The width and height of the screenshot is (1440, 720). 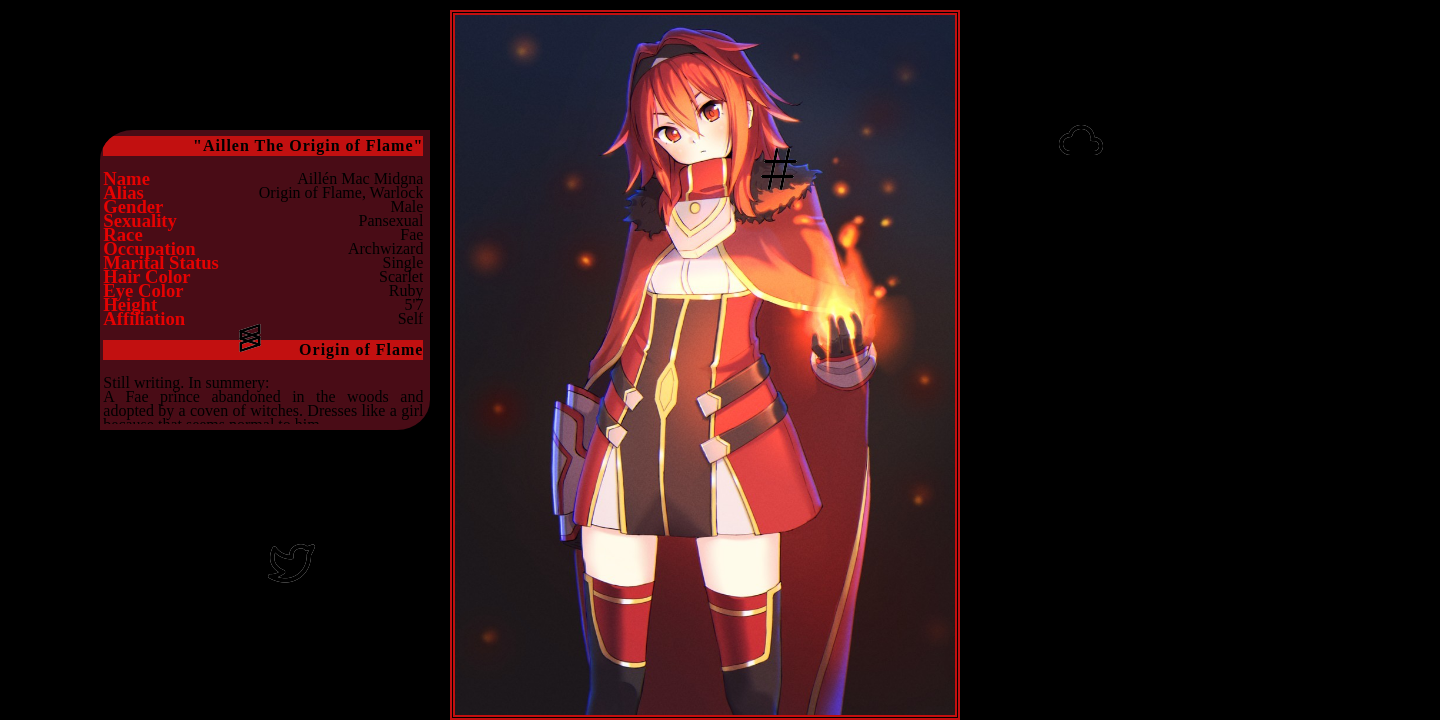 What do you see at coordinates (250, 338) in the screenshot?
I see `open sublime text editor` at bounding box center [250, 338].